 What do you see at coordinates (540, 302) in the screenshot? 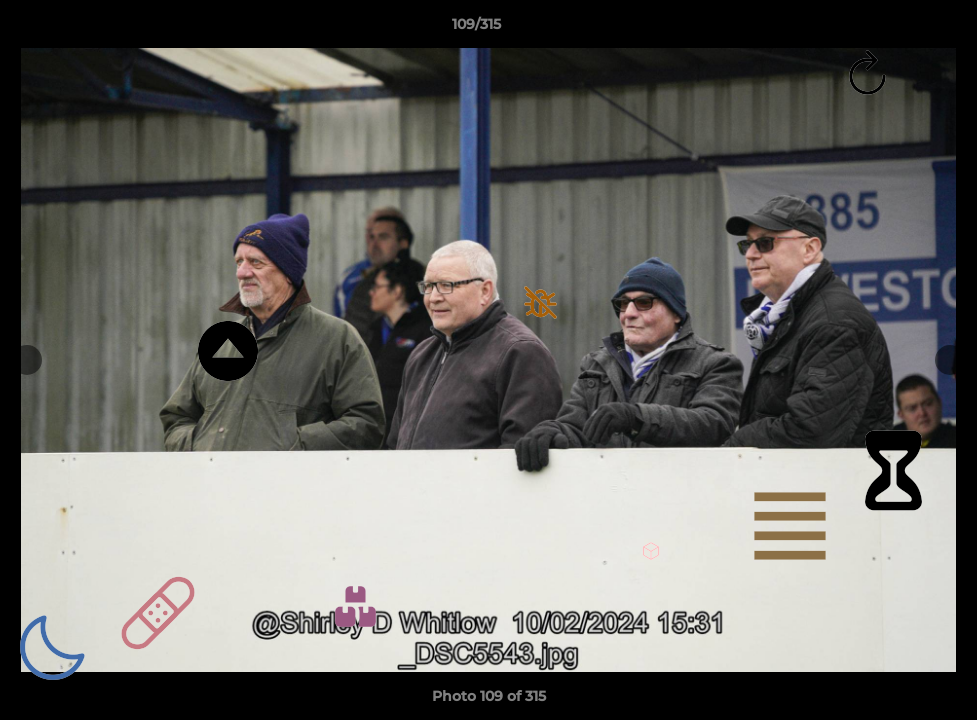
I see `disable bug tracking or debugging mode` at bounding box center [540, 302].